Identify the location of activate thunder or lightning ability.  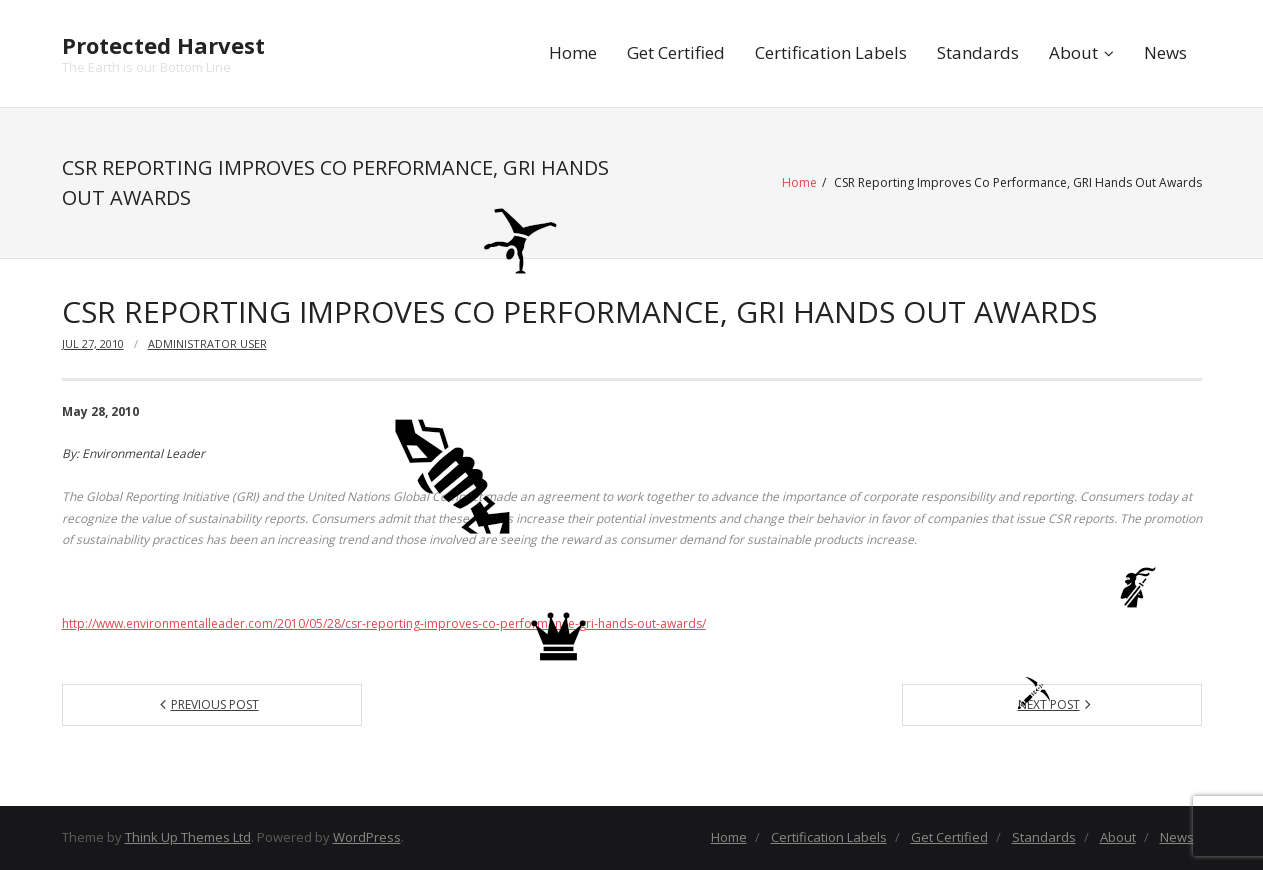
(452, 476).